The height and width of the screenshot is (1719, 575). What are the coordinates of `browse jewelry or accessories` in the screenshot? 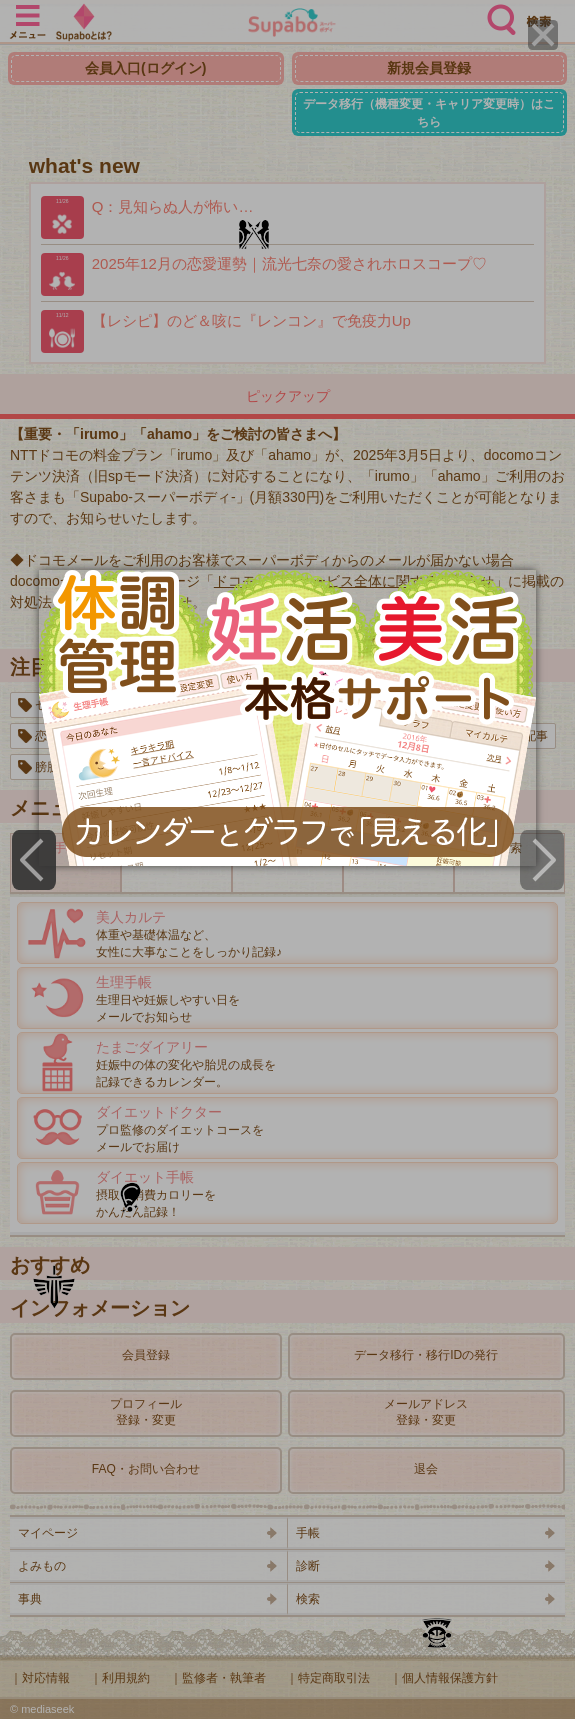 It's located at (130, 1198).